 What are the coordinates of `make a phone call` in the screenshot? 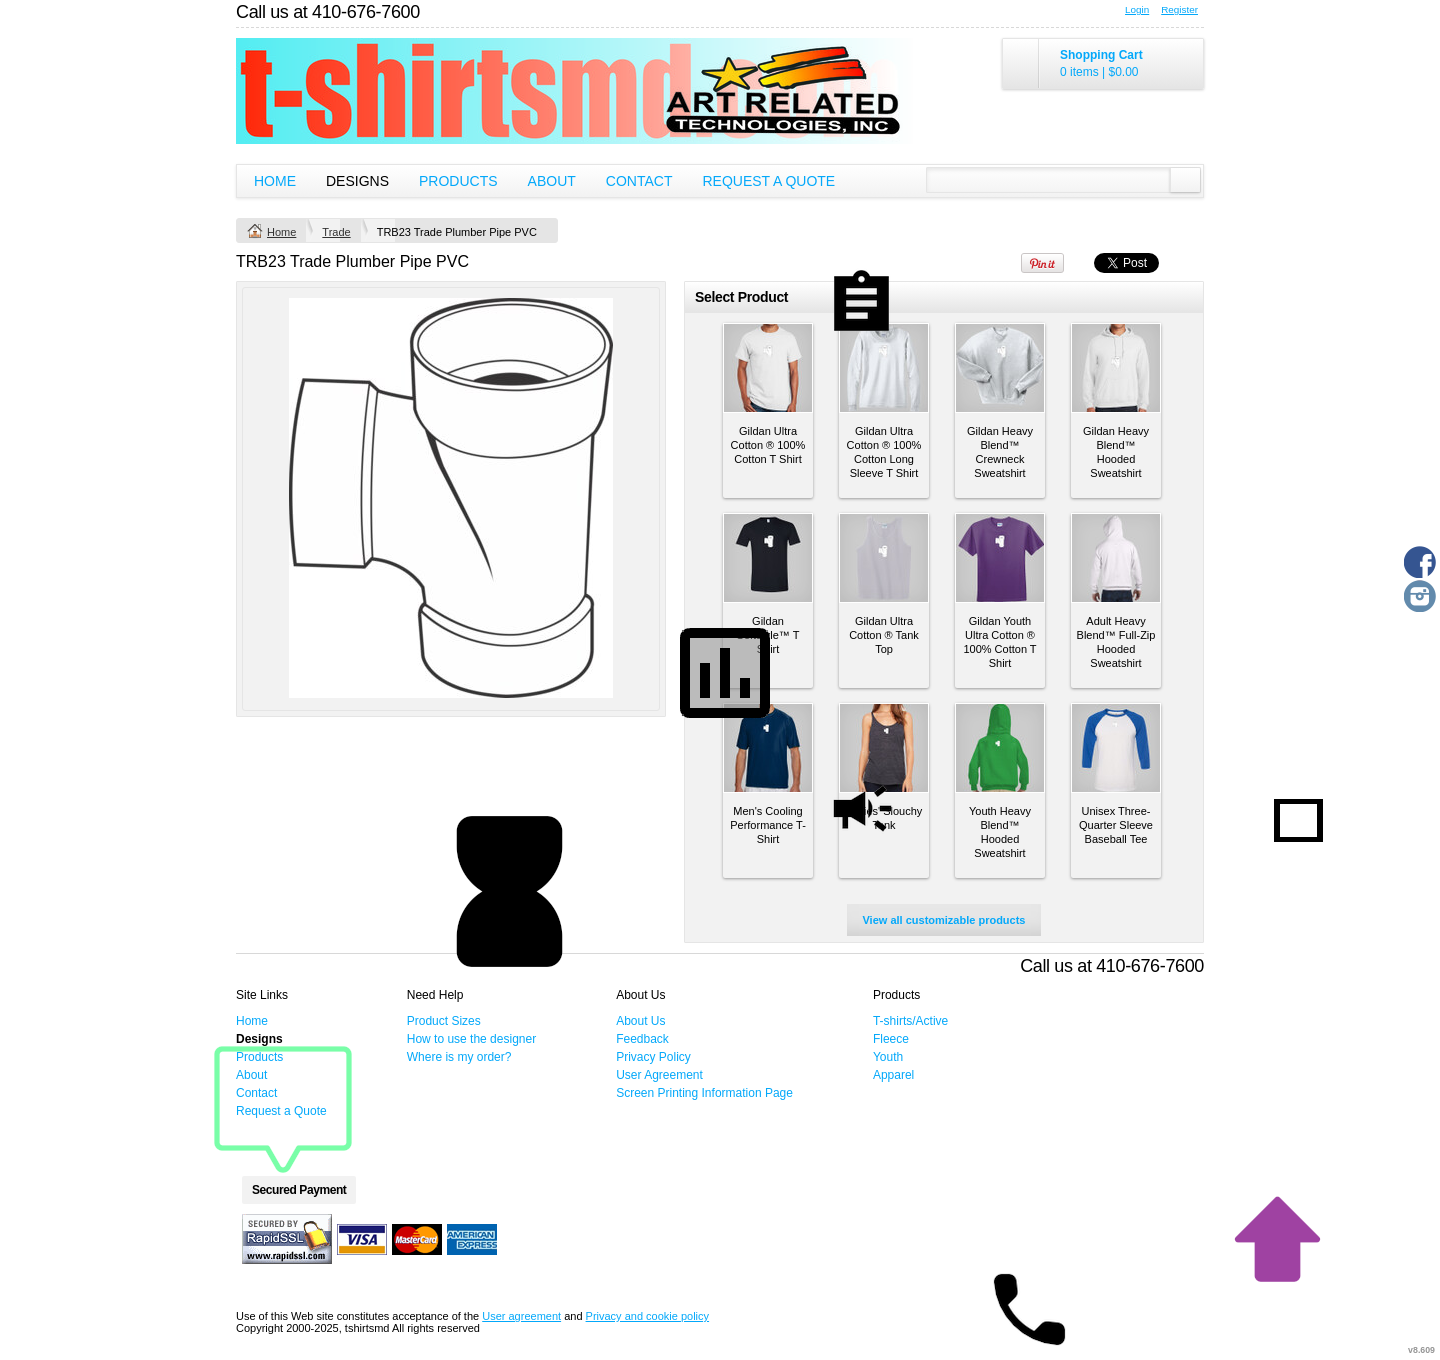 It's located at (1029, 1309).